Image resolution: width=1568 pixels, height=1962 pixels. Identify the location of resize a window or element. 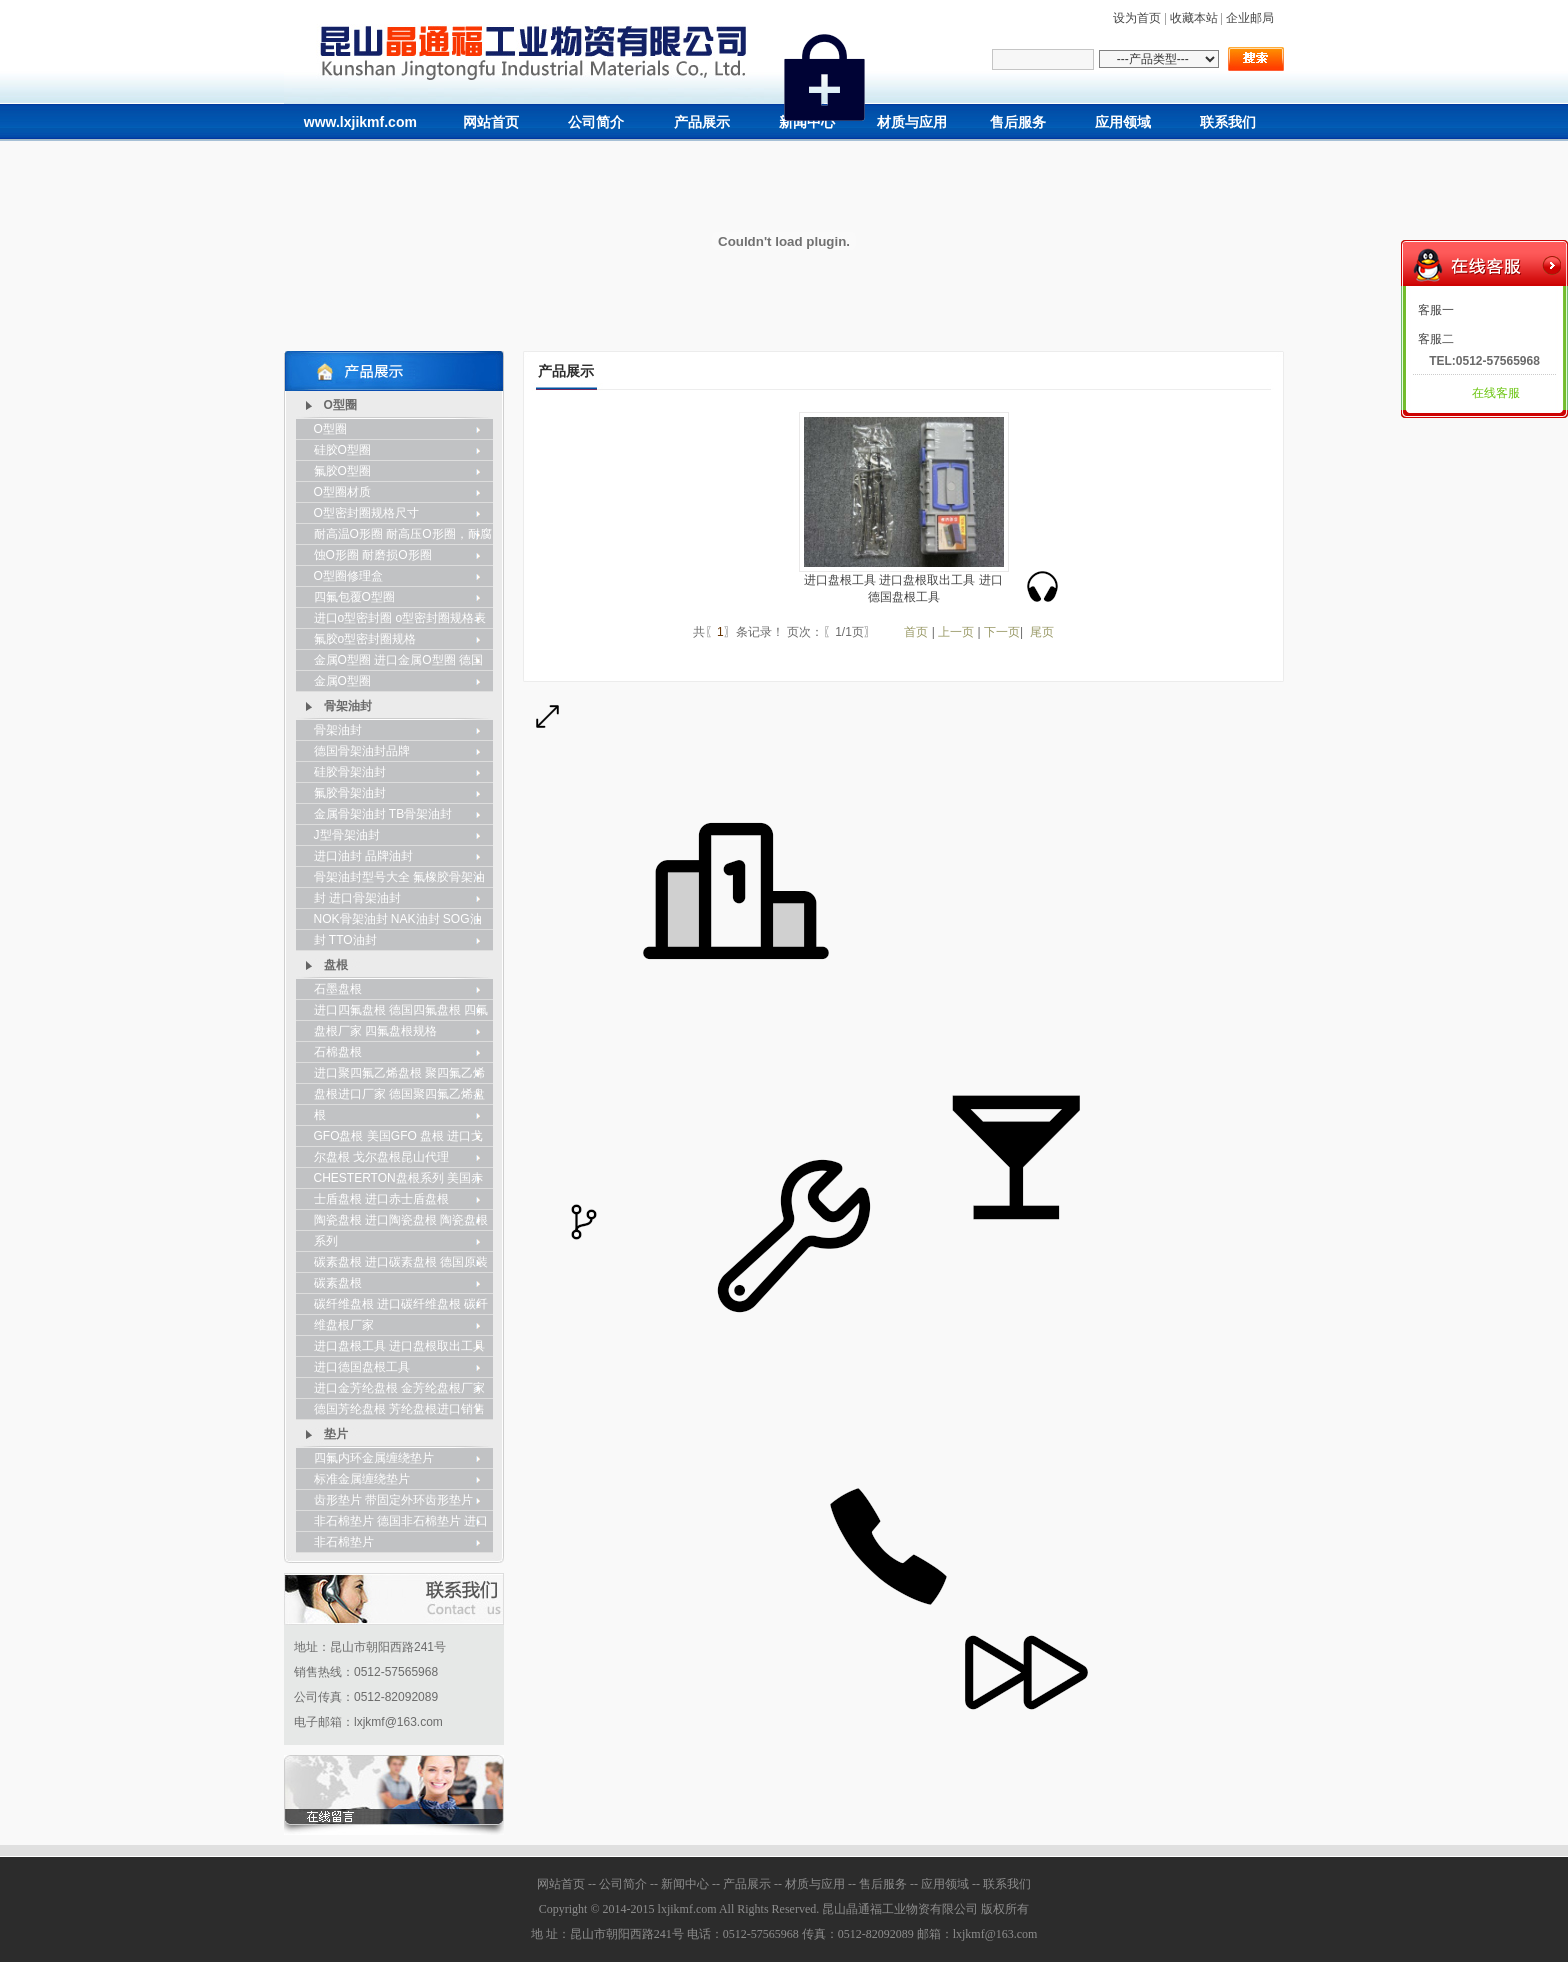
(547, 716).